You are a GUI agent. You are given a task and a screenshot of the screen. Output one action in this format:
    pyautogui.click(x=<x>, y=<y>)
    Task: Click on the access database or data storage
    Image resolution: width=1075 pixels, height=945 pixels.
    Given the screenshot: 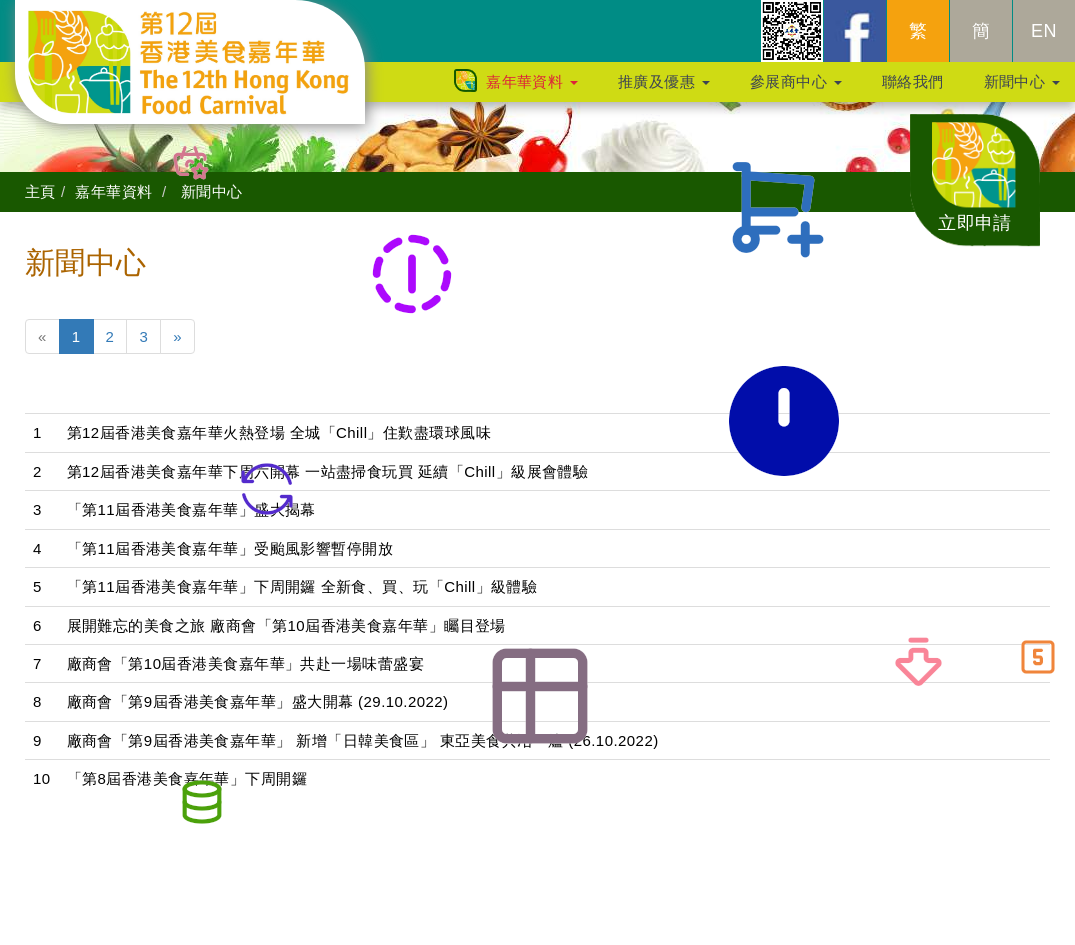 What is the action you would take?
    pyautogui.click(x=202, y=802)
    